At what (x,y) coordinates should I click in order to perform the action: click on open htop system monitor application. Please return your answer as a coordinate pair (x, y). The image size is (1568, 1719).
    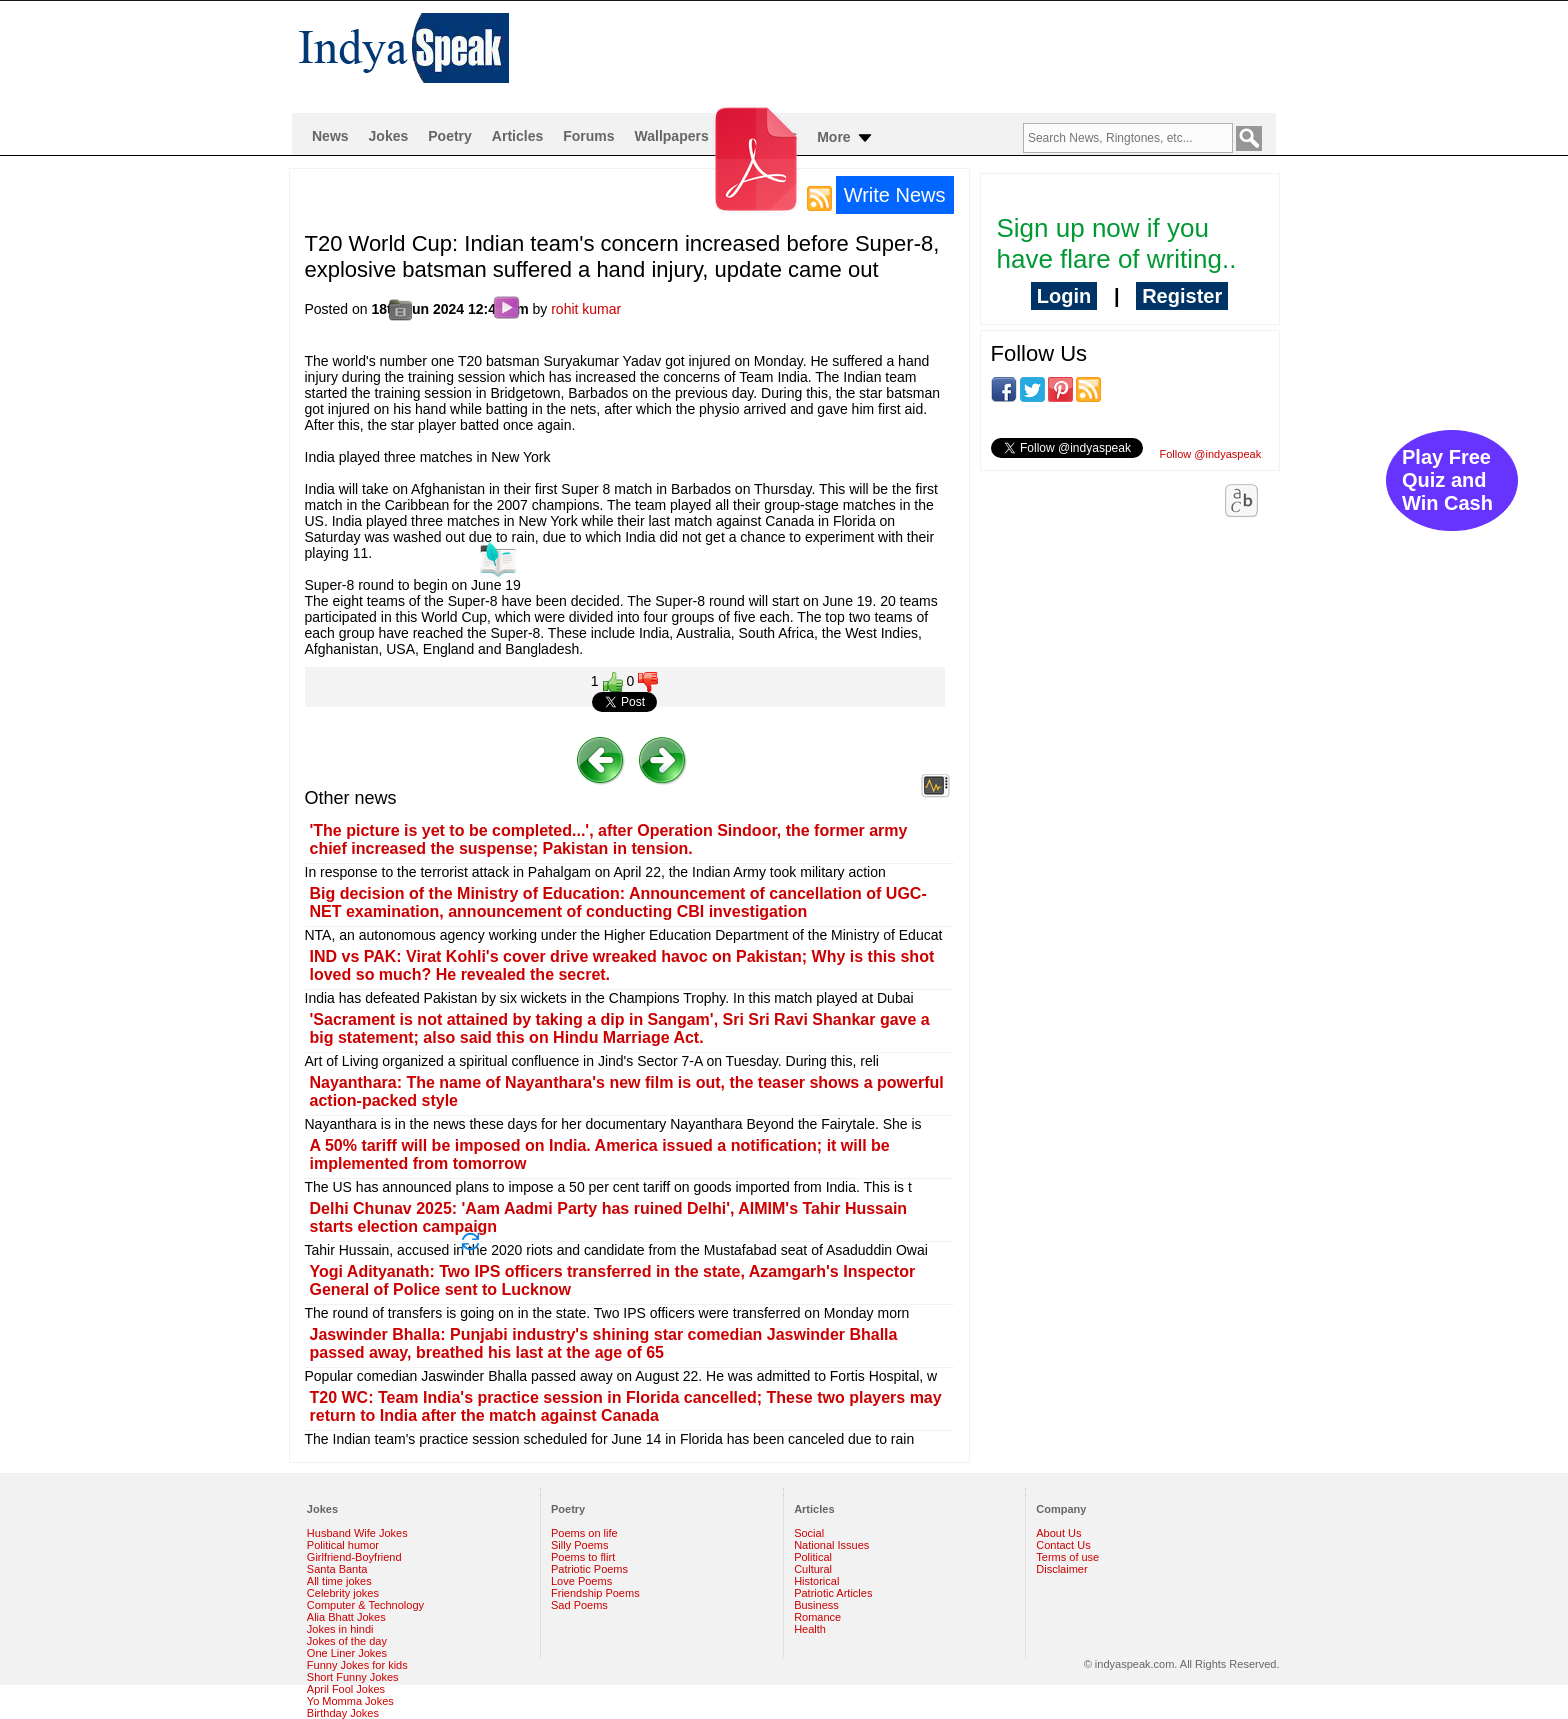
    Looking at the image, I should click on (935, 785).